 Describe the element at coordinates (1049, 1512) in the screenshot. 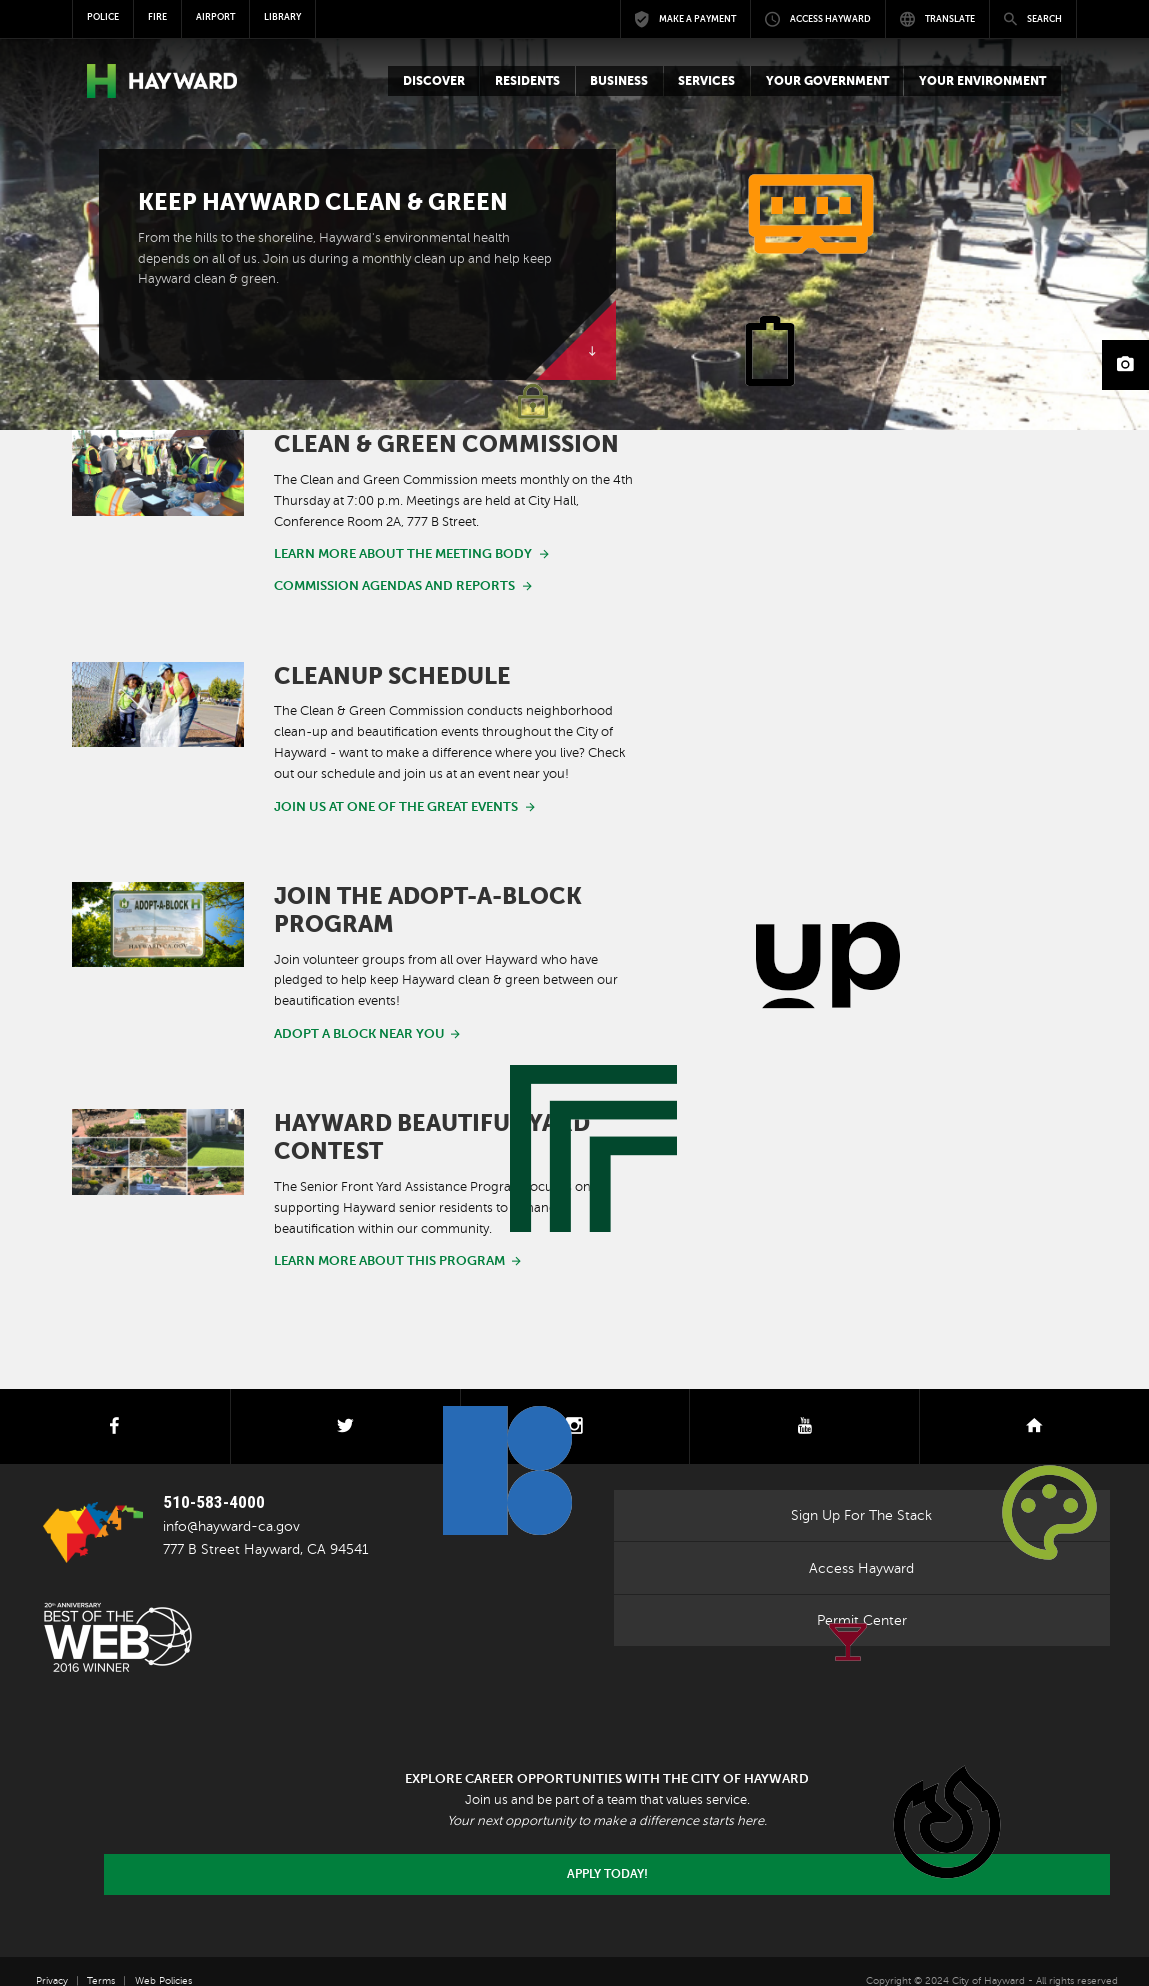

I see `access color or theme customization options` at that location.